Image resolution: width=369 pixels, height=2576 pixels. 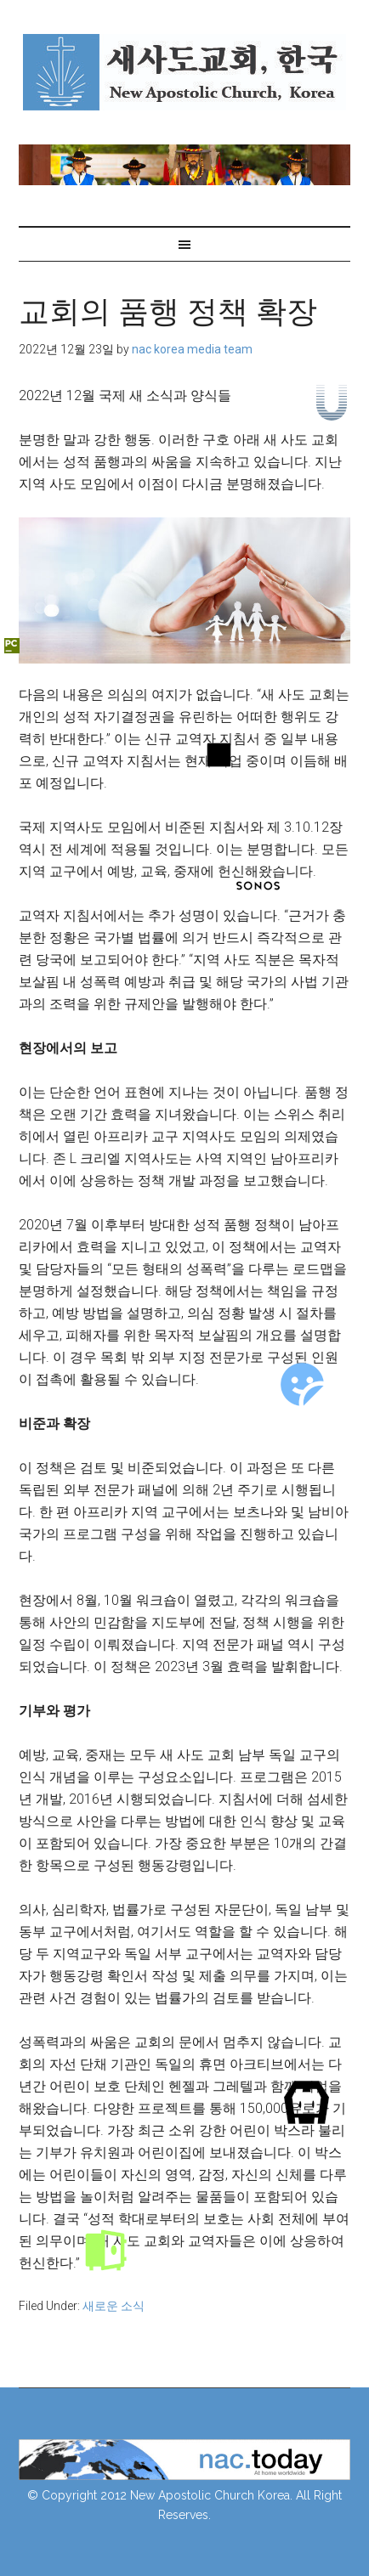 What do you see at coordinates (219, 754) in the screenshot?
I see `an unchecked or empty checkbox state` at bounding box center [219, 754].